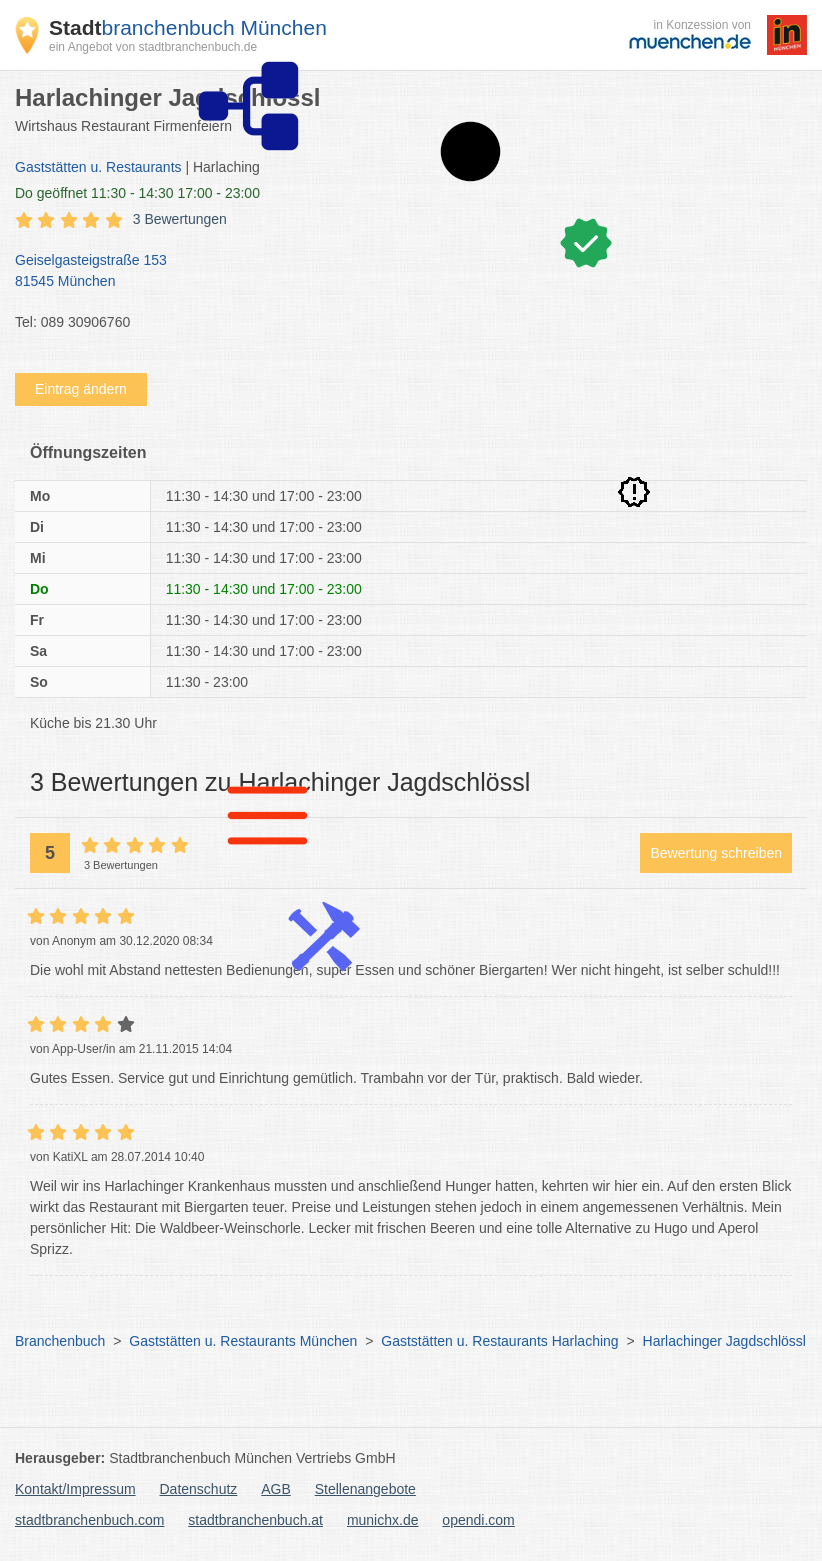 Image resolution: width=822 pixels, height=1561 pixels. I want to click on indicates new or recently added content, so click(634, 492).